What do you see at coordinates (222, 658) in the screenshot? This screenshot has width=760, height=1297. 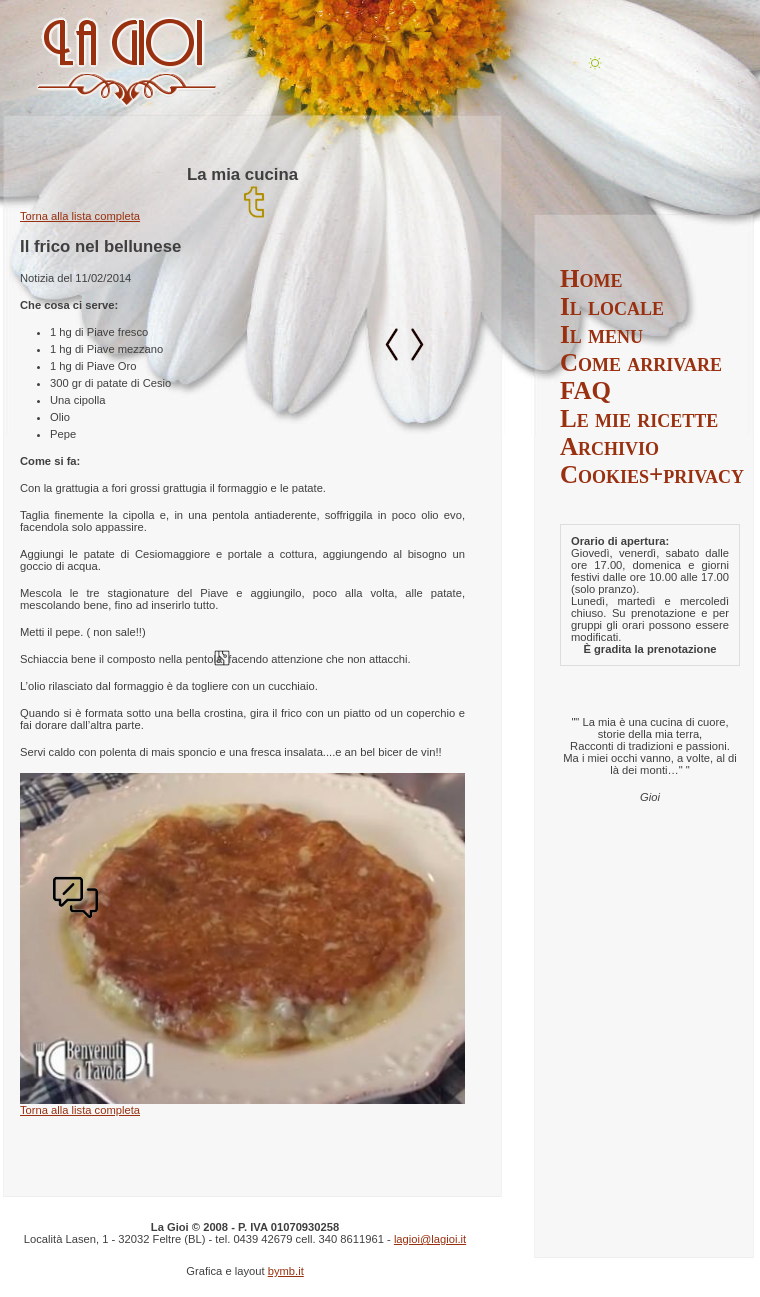 I see `access hardware or circuit settings` at bounding box center [222, 658].